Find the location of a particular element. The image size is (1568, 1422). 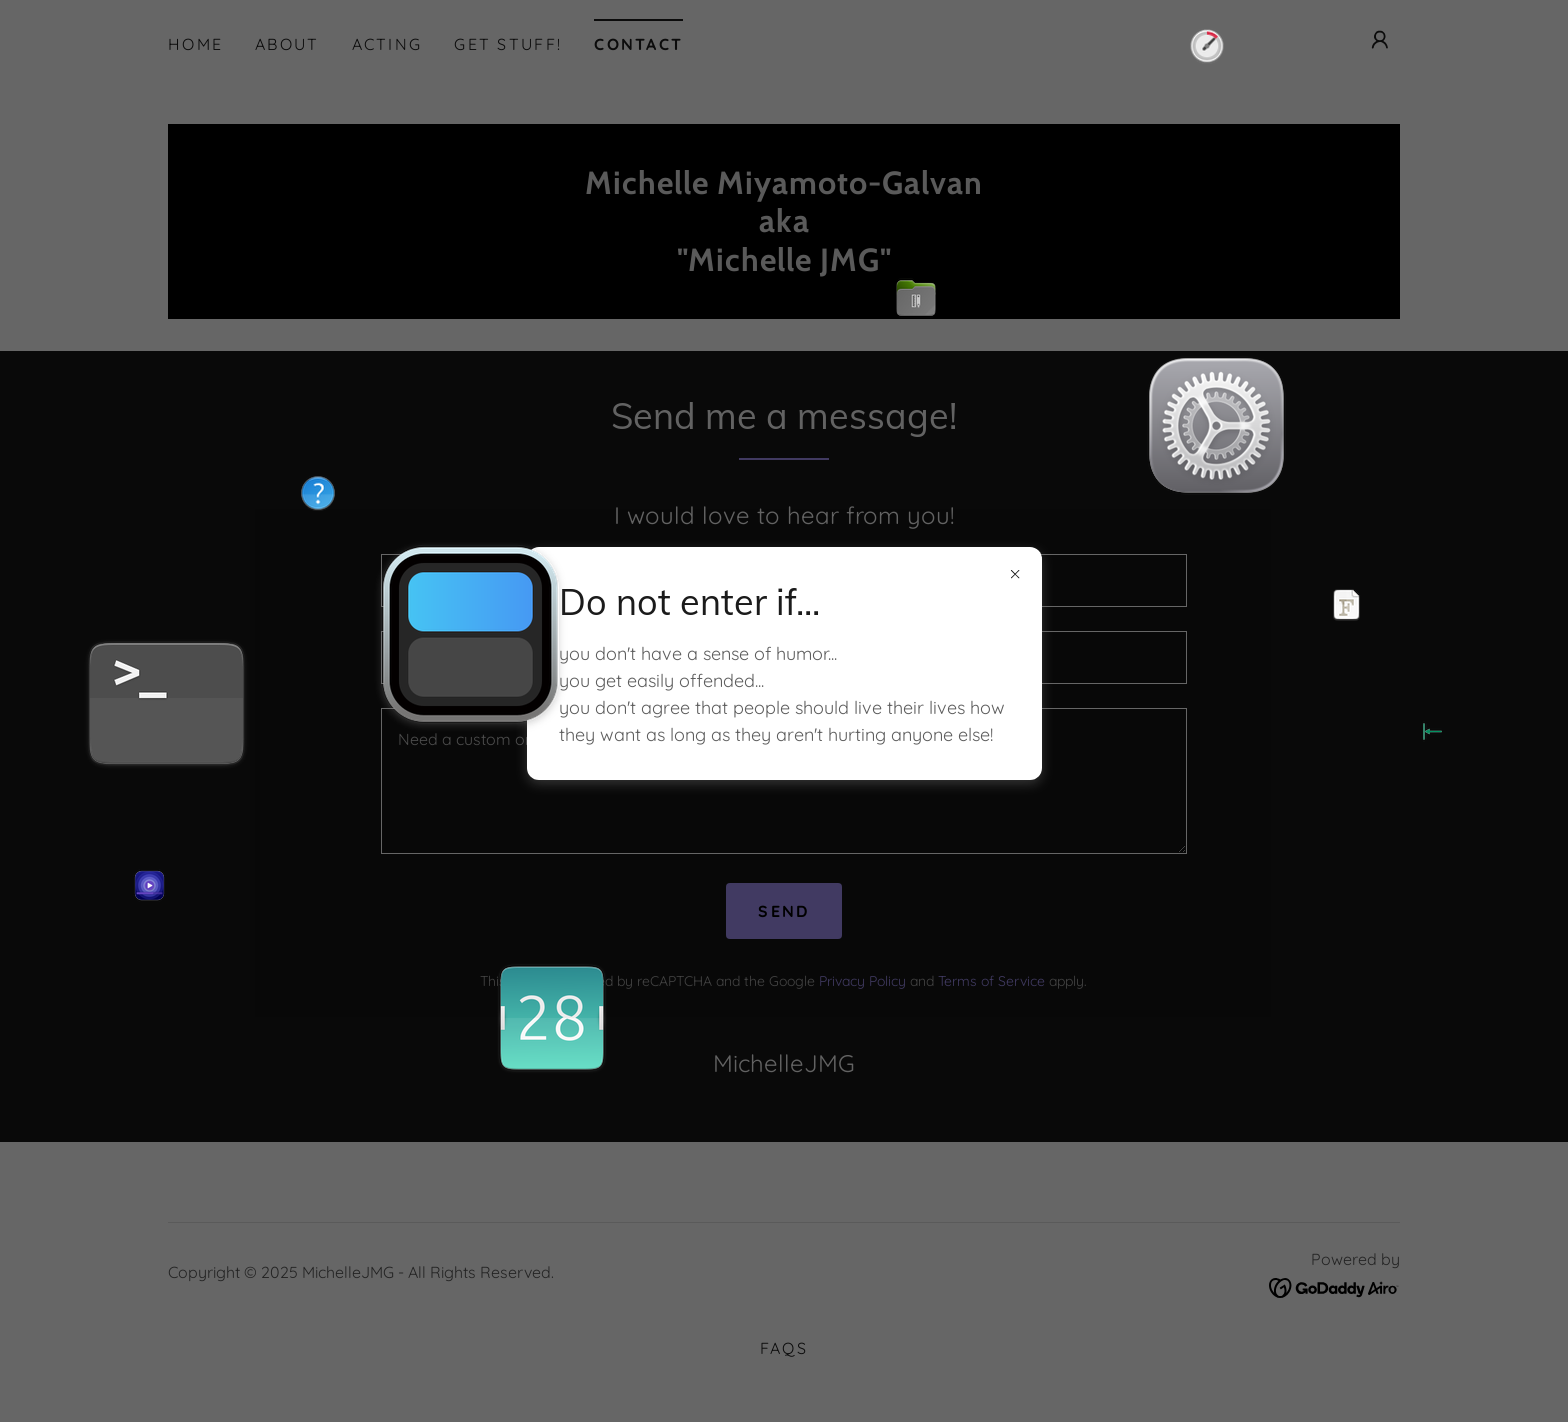

access your templates folder is located at coordinates (916, 298).